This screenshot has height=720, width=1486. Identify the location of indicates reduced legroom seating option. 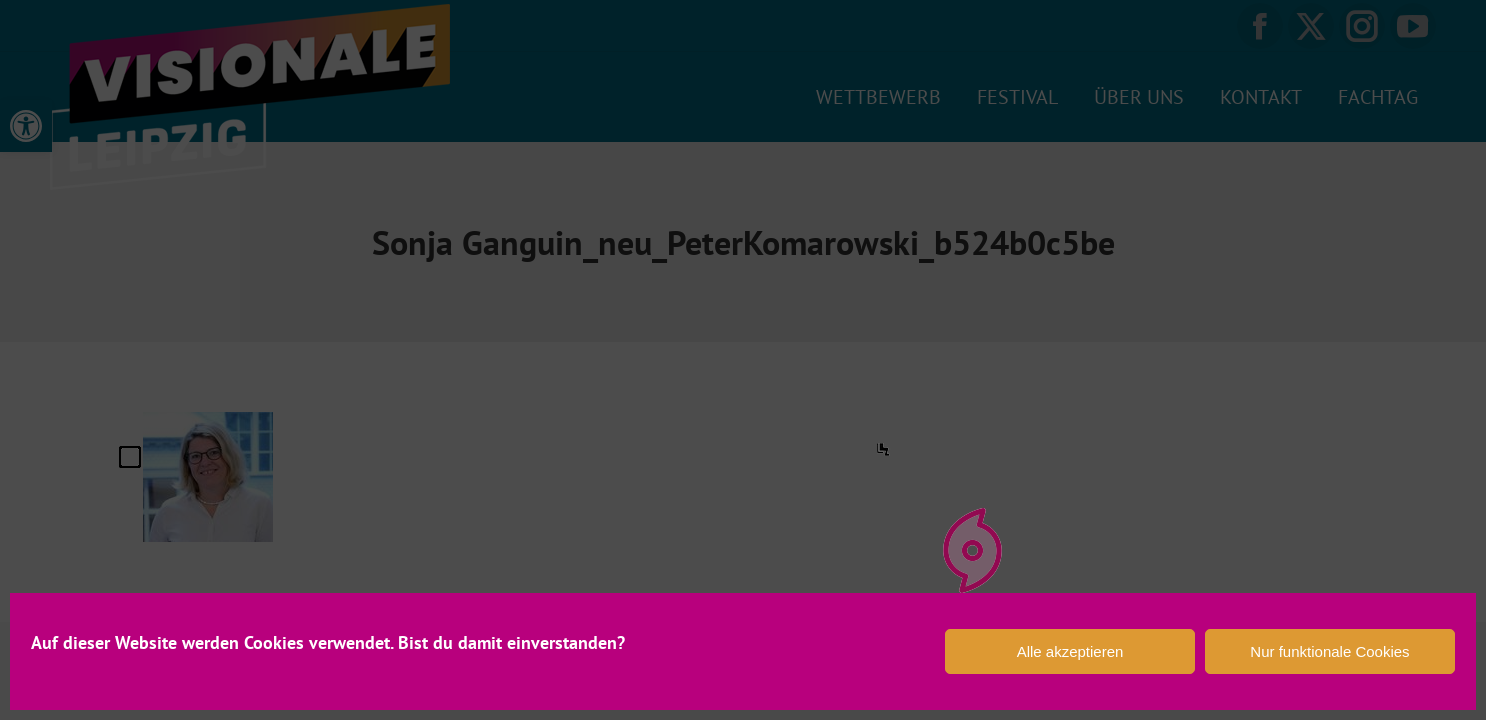
(883, 449).